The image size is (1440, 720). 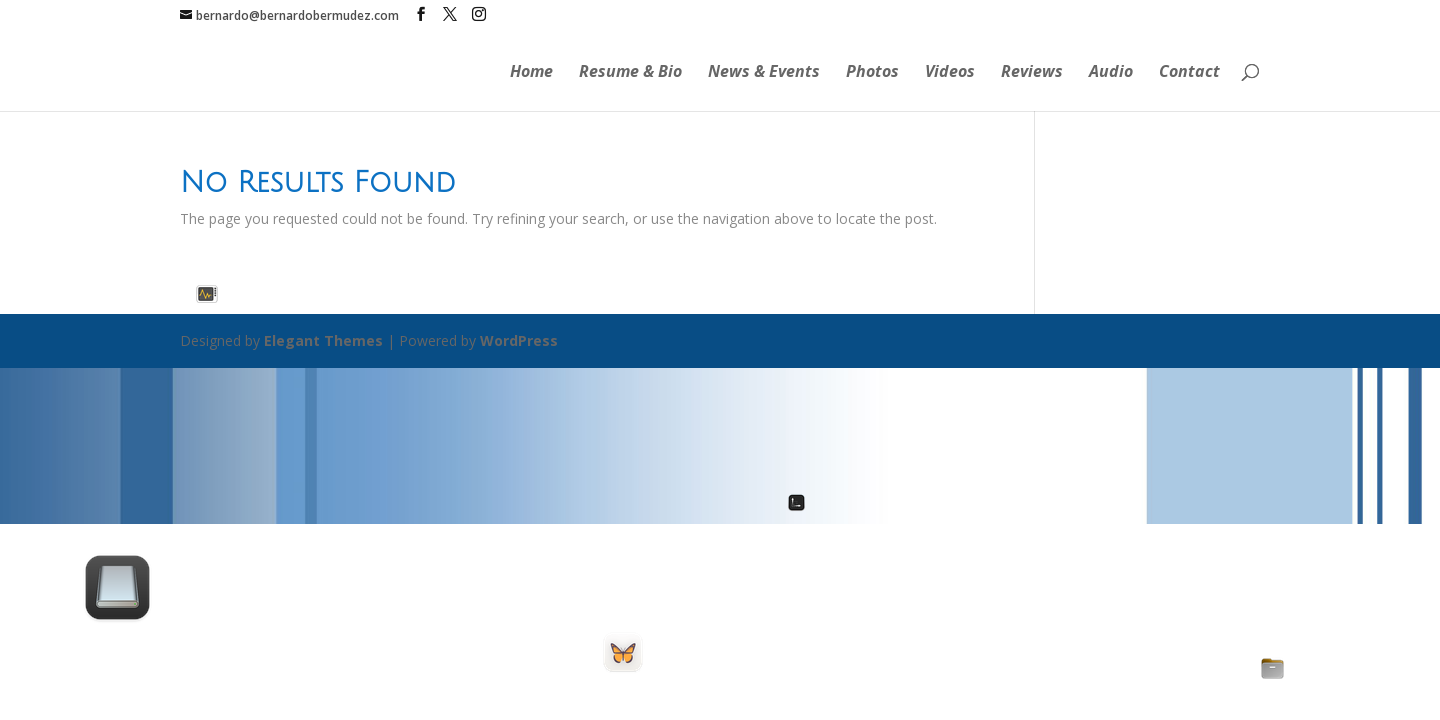 What do you see at coordinates (796, 502) in the screenshot?
I see `open display preferences` at bounding box center [796, 502].